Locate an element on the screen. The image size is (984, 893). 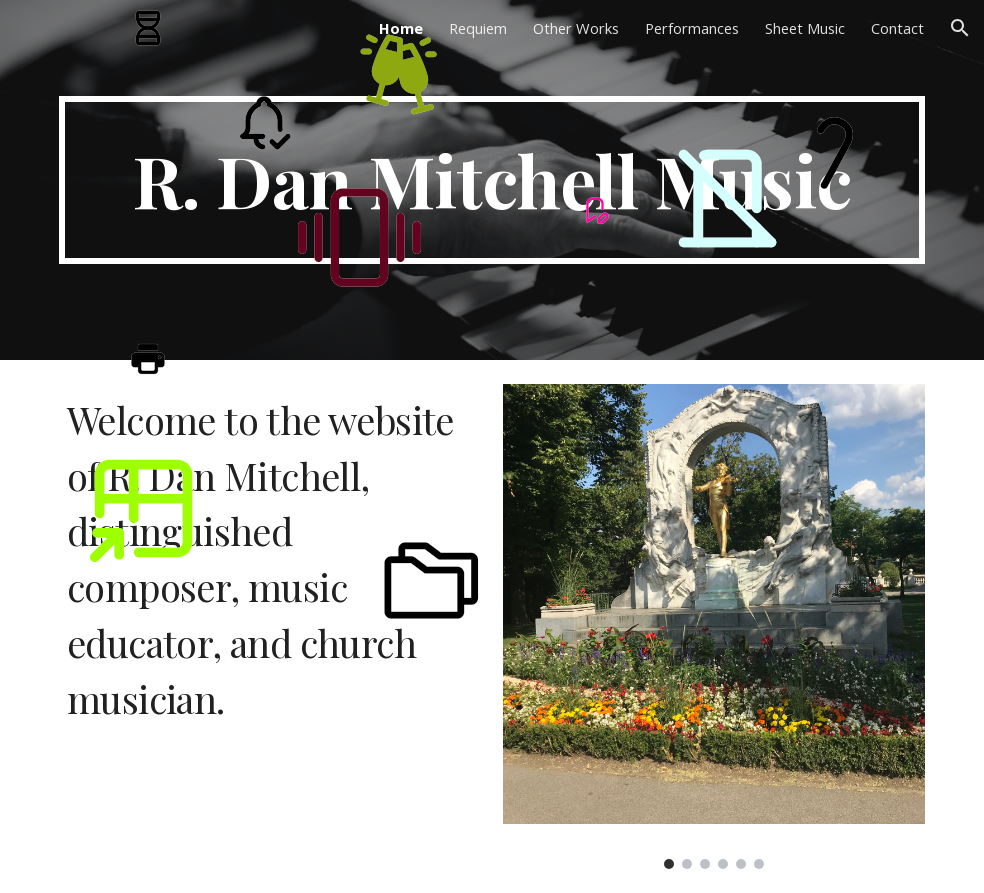
print current document or page is located at coordinates (148, 359).